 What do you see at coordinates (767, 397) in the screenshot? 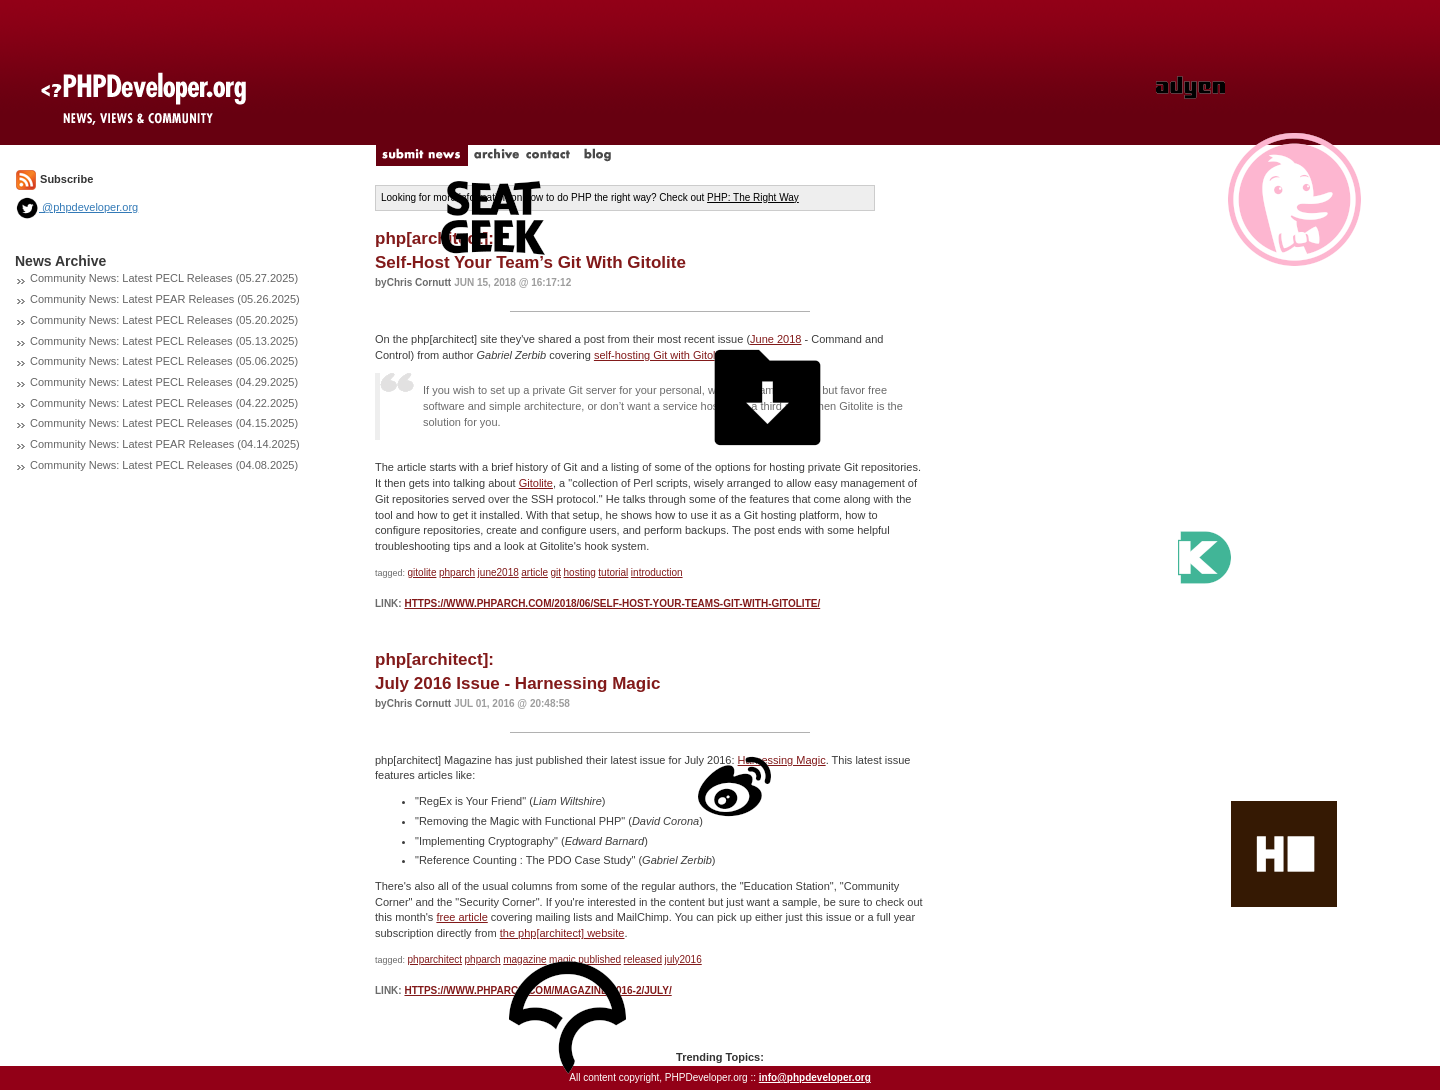
I see `download a folder or its contents` at bounding box center [767, 397].